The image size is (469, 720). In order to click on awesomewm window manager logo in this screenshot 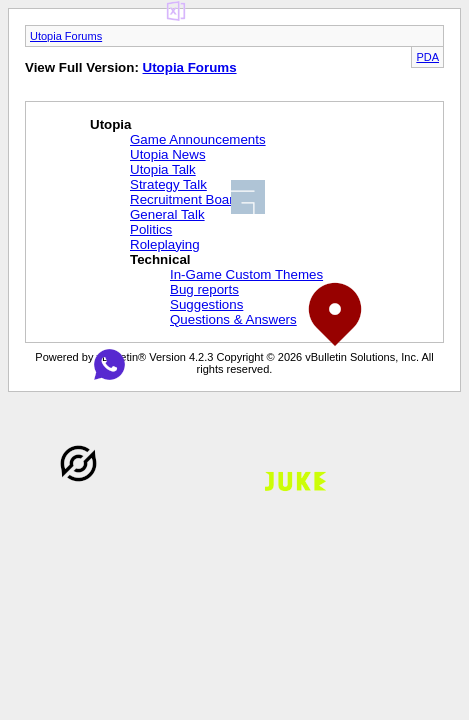, I will do `click(248, 197)`.